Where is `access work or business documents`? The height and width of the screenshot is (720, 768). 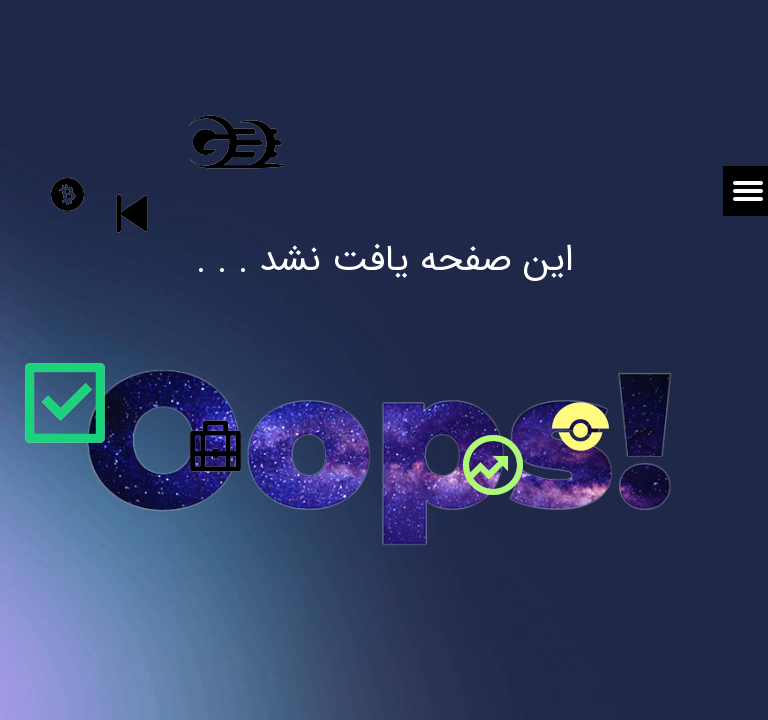 access work or business documents is located at coordinates (215, 448).